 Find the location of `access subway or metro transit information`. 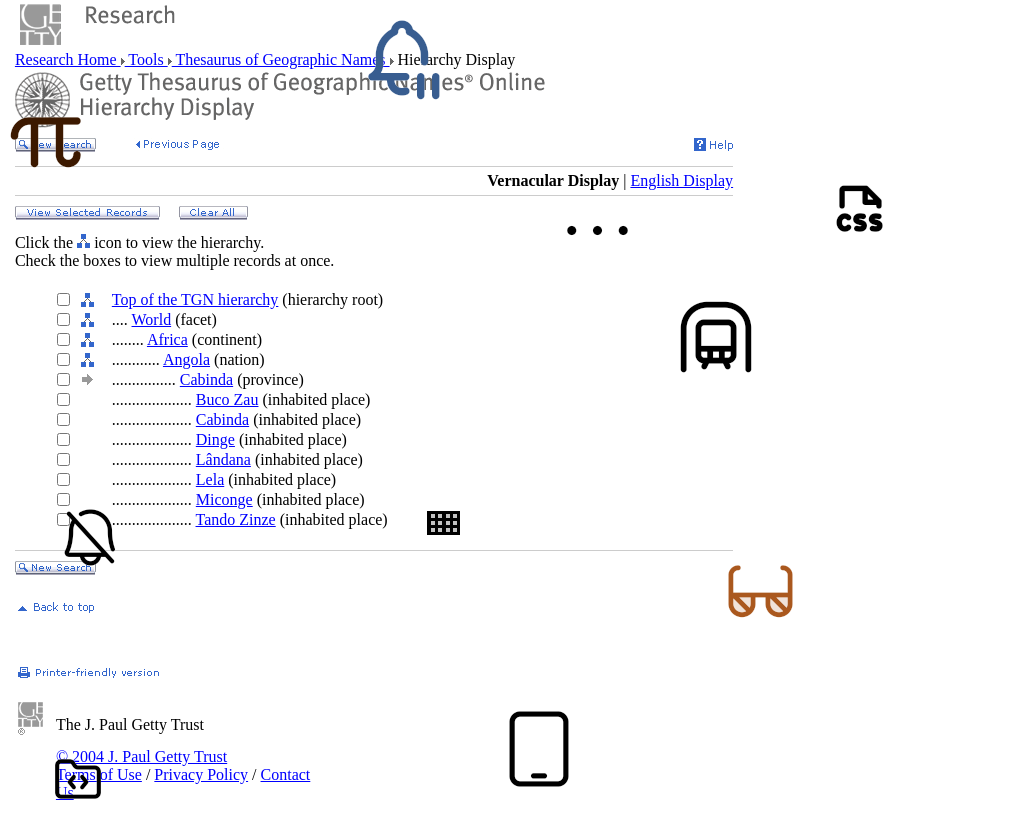

access subway or metro transit information is located at coordinates (716, 340).